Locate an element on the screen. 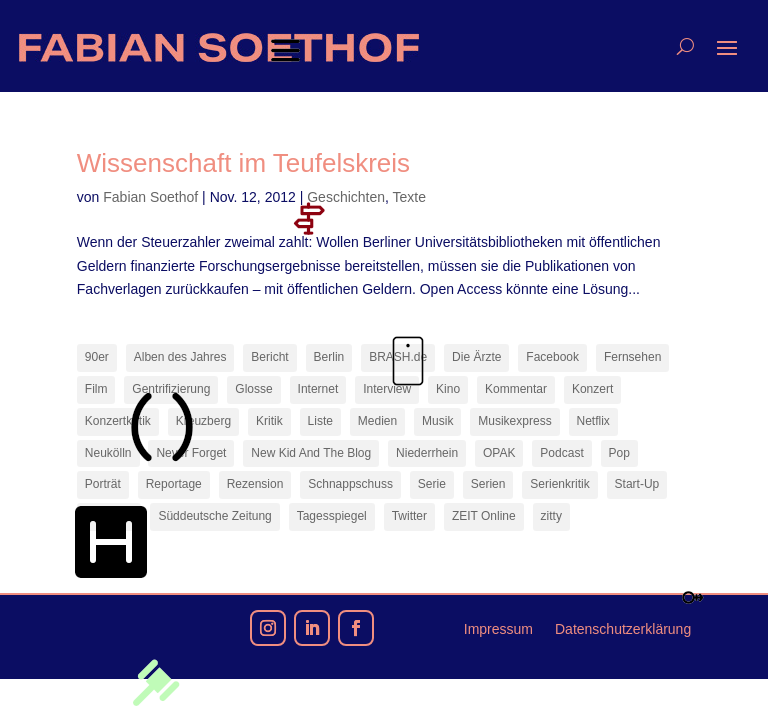 The height and width of the screenshot is (720, 768). access device camera through mobile is located at coordinates (408, 361).